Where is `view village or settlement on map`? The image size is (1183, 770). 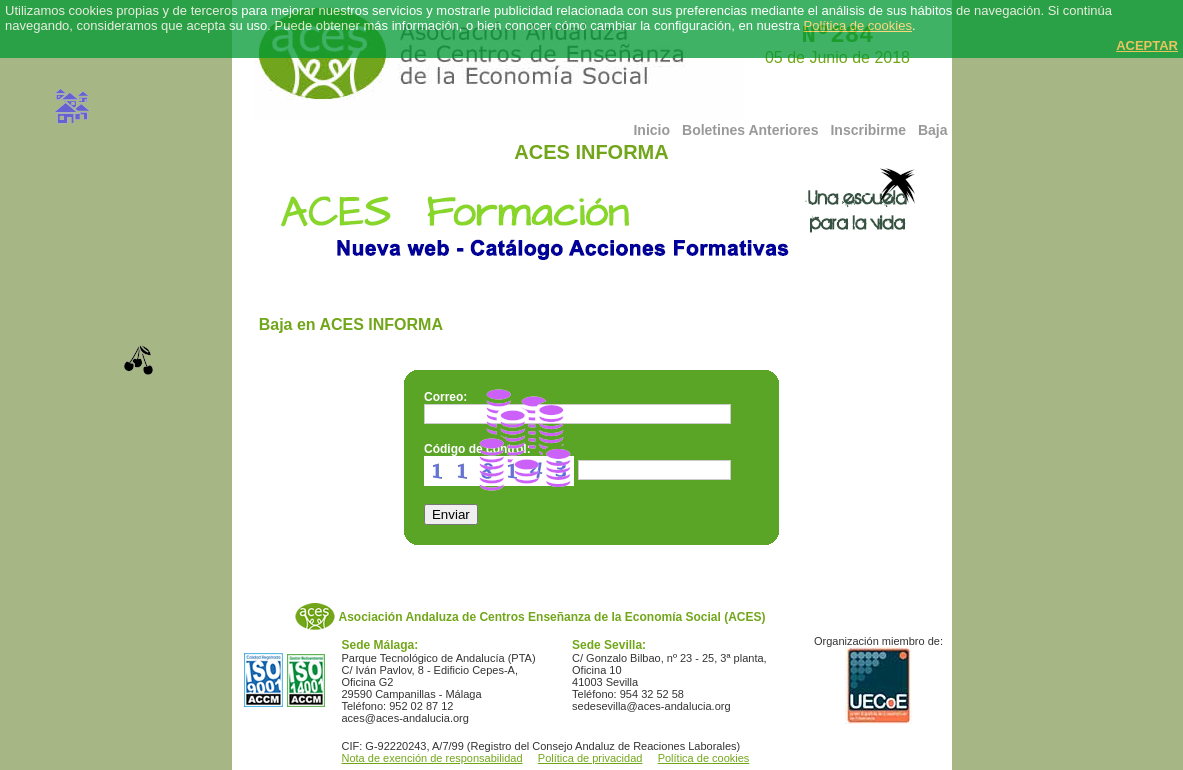
view village or settlement on map is located at coordinates (72, 106).